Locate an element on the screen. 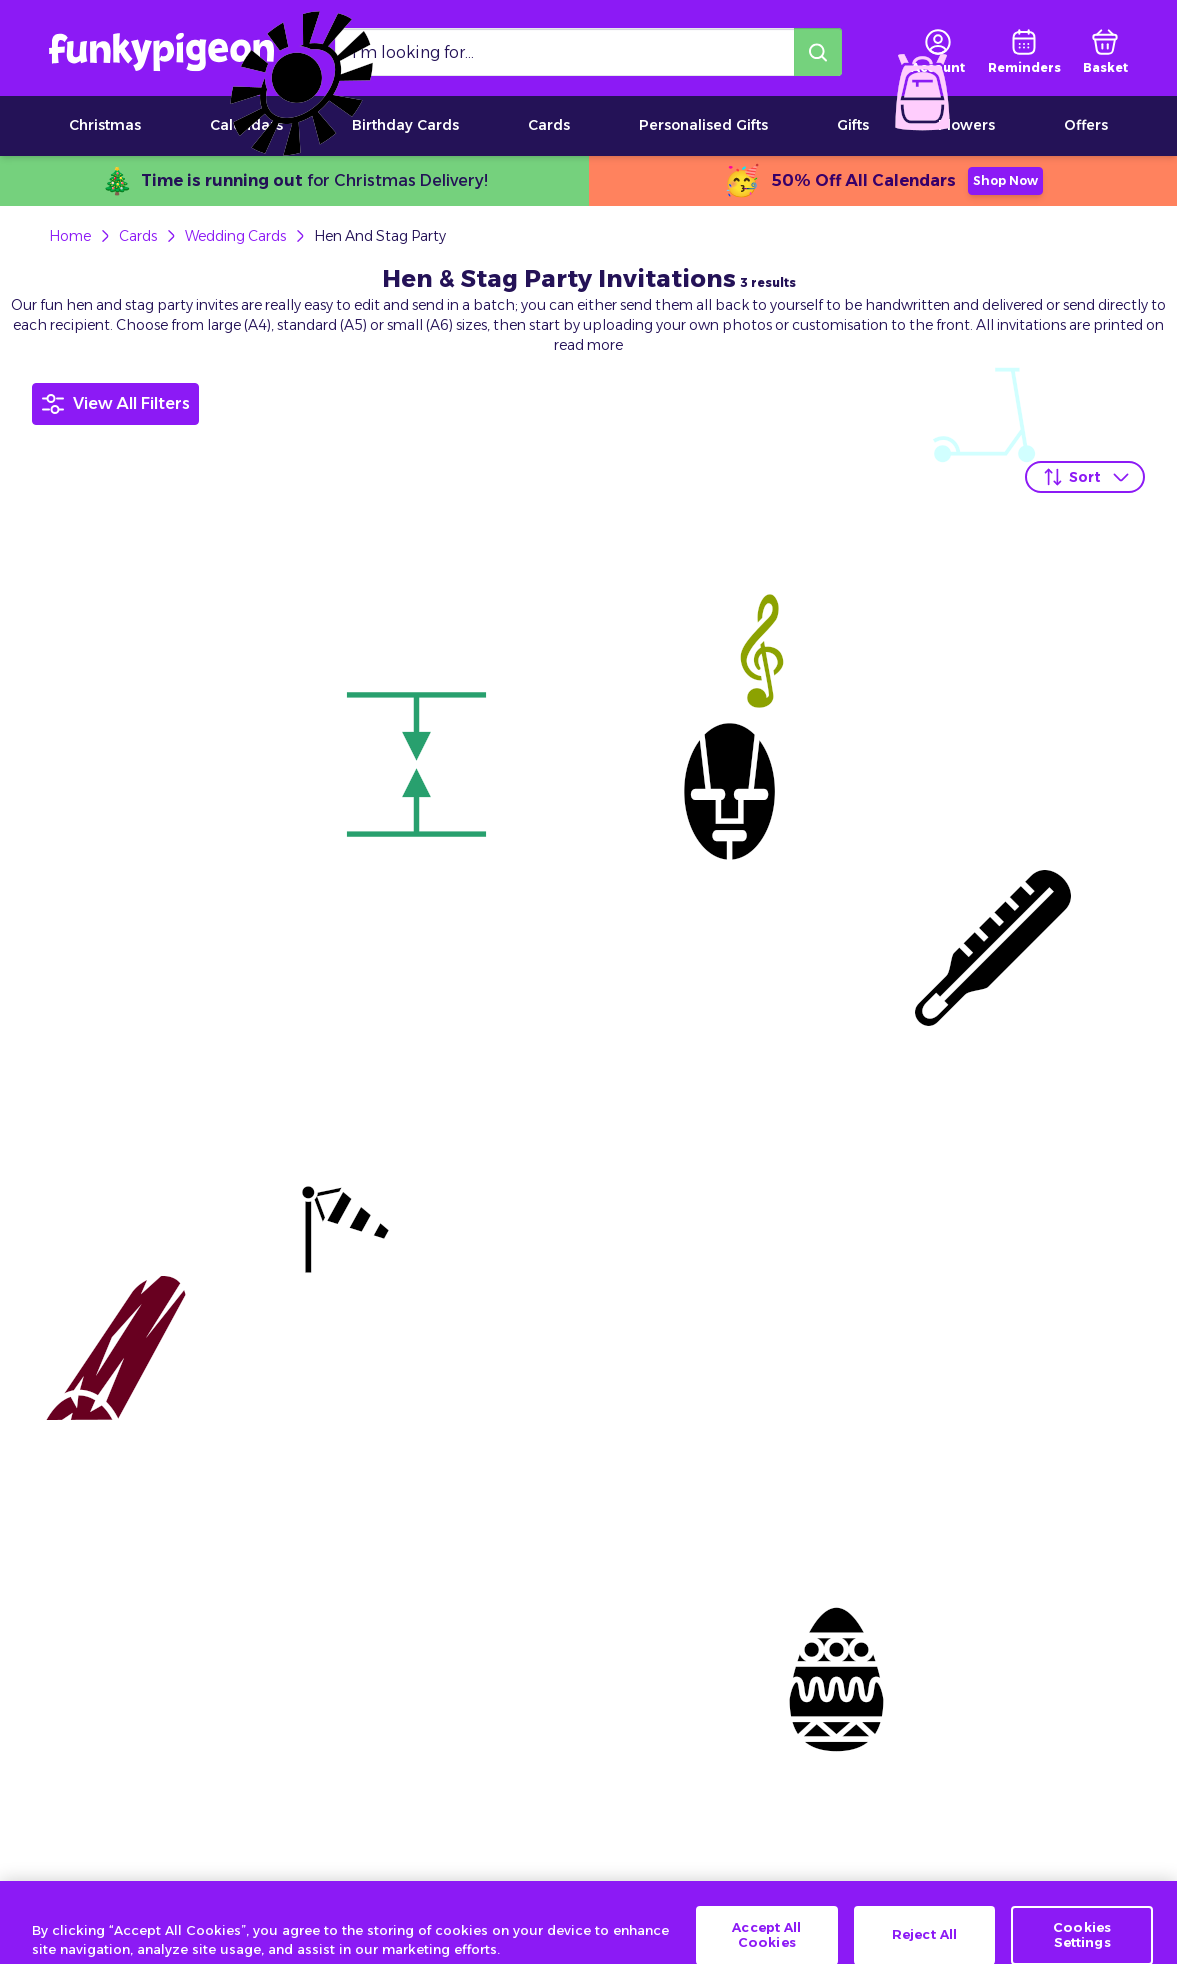 This screenshot has height=1964, width=1177. access school or education features is located at coordinates (922, 91).